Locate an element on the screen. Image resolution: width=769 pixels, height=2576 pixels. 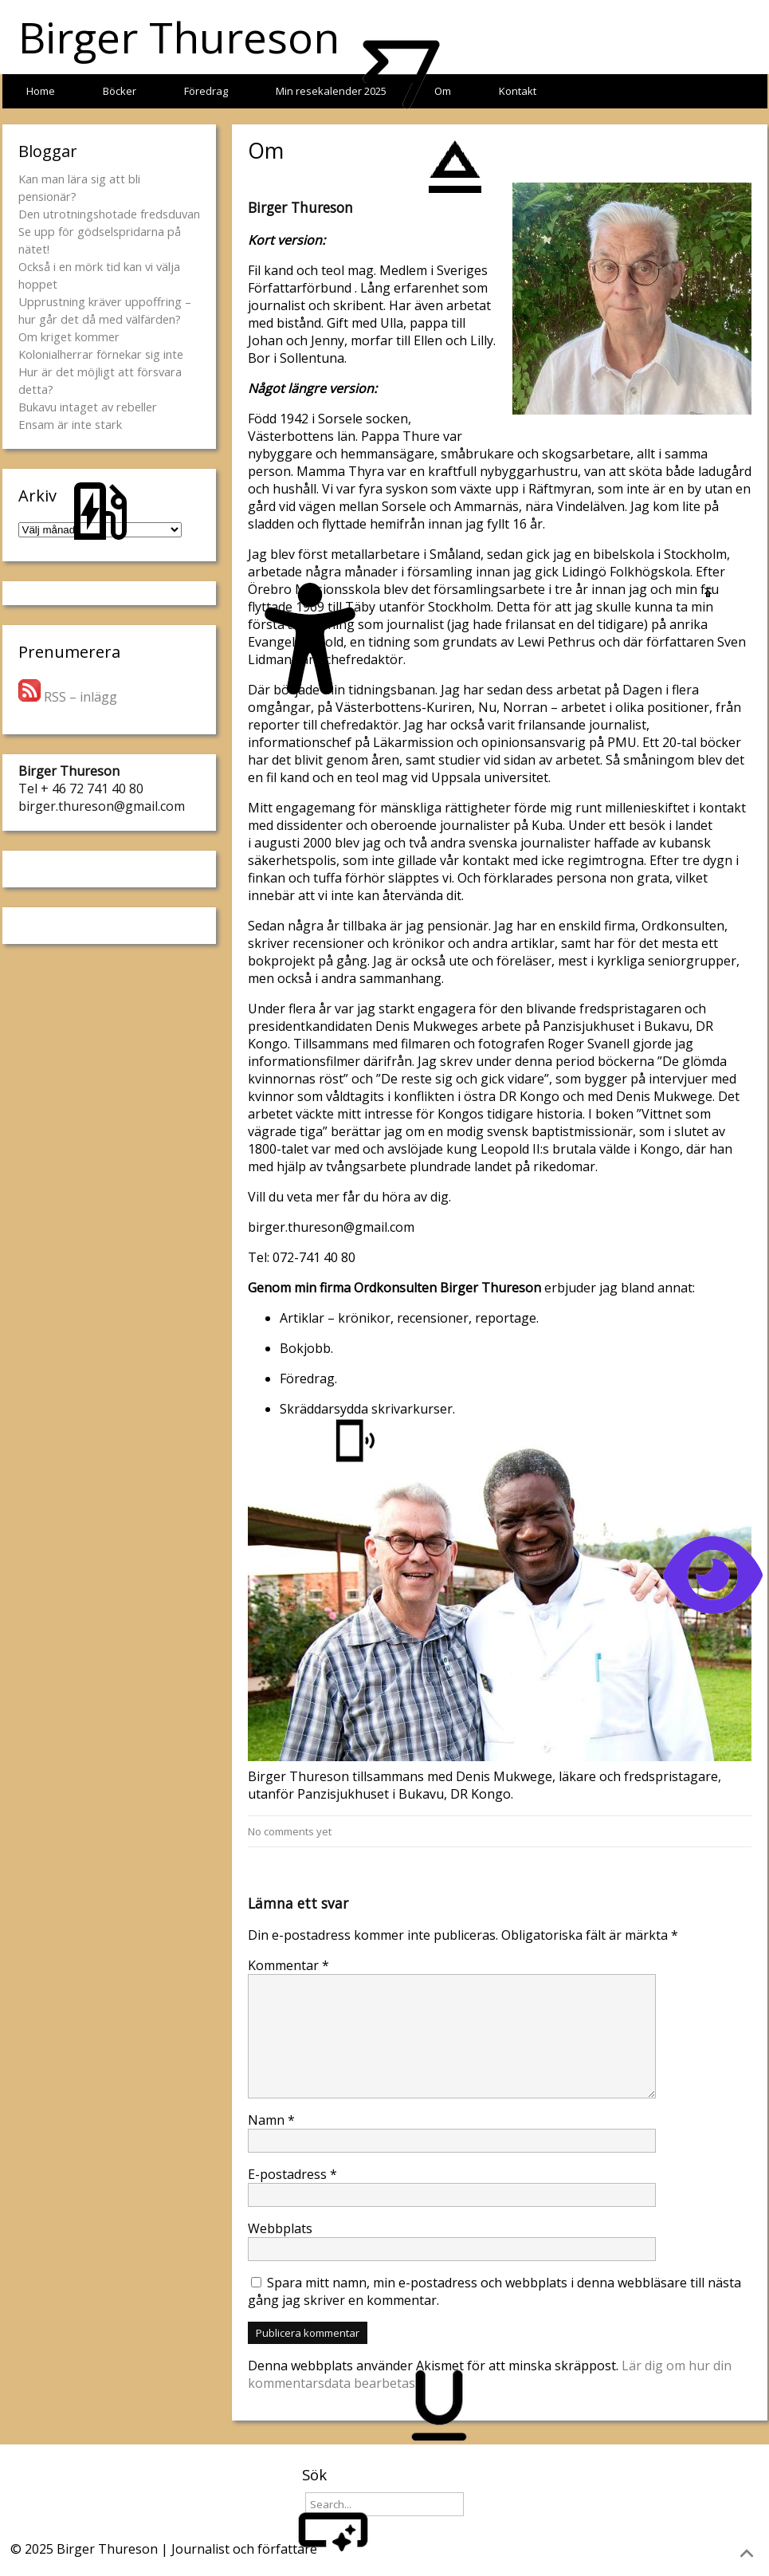
incoming call or notification on linked device is located at coordinates (355, 1441).